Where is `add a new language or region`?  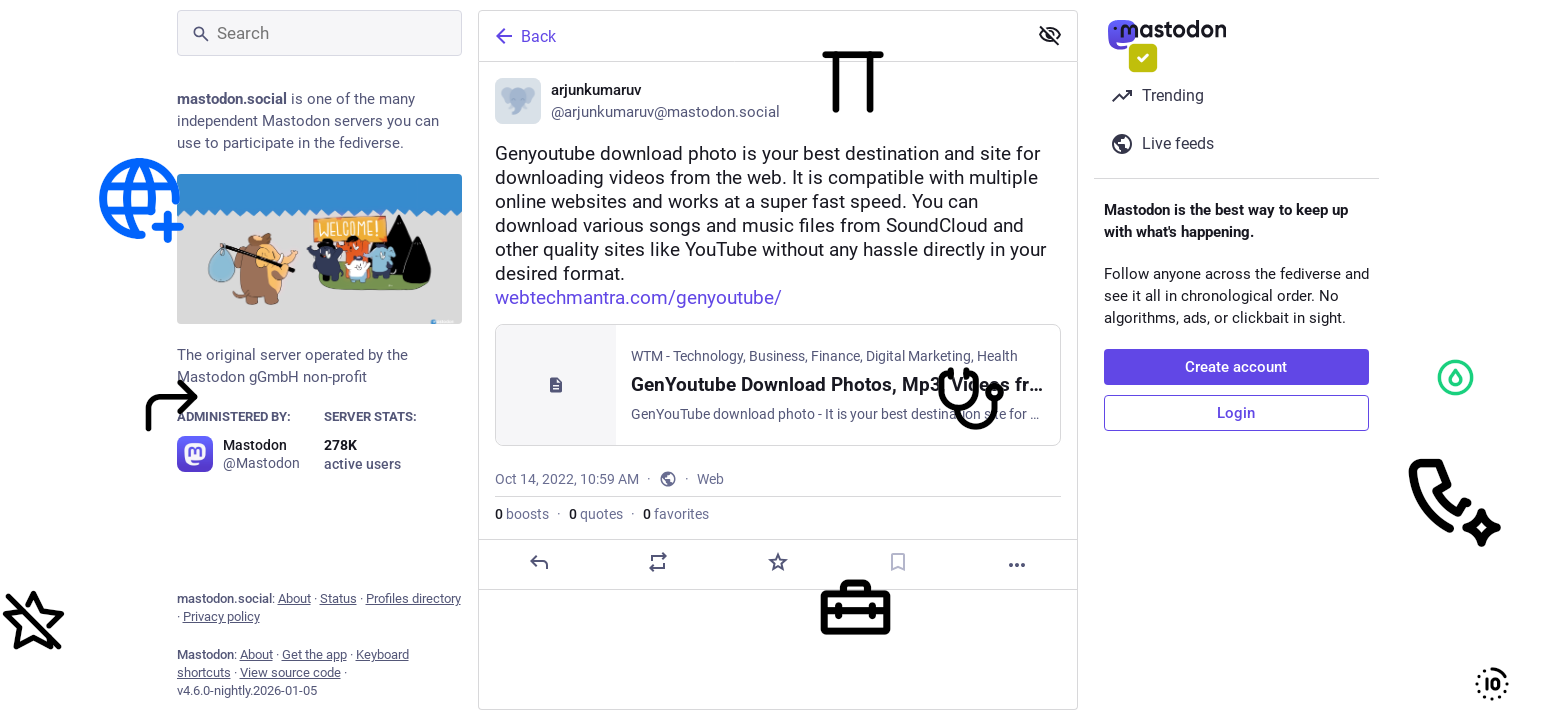 add a new language or region is located at coordinates (139, 198).